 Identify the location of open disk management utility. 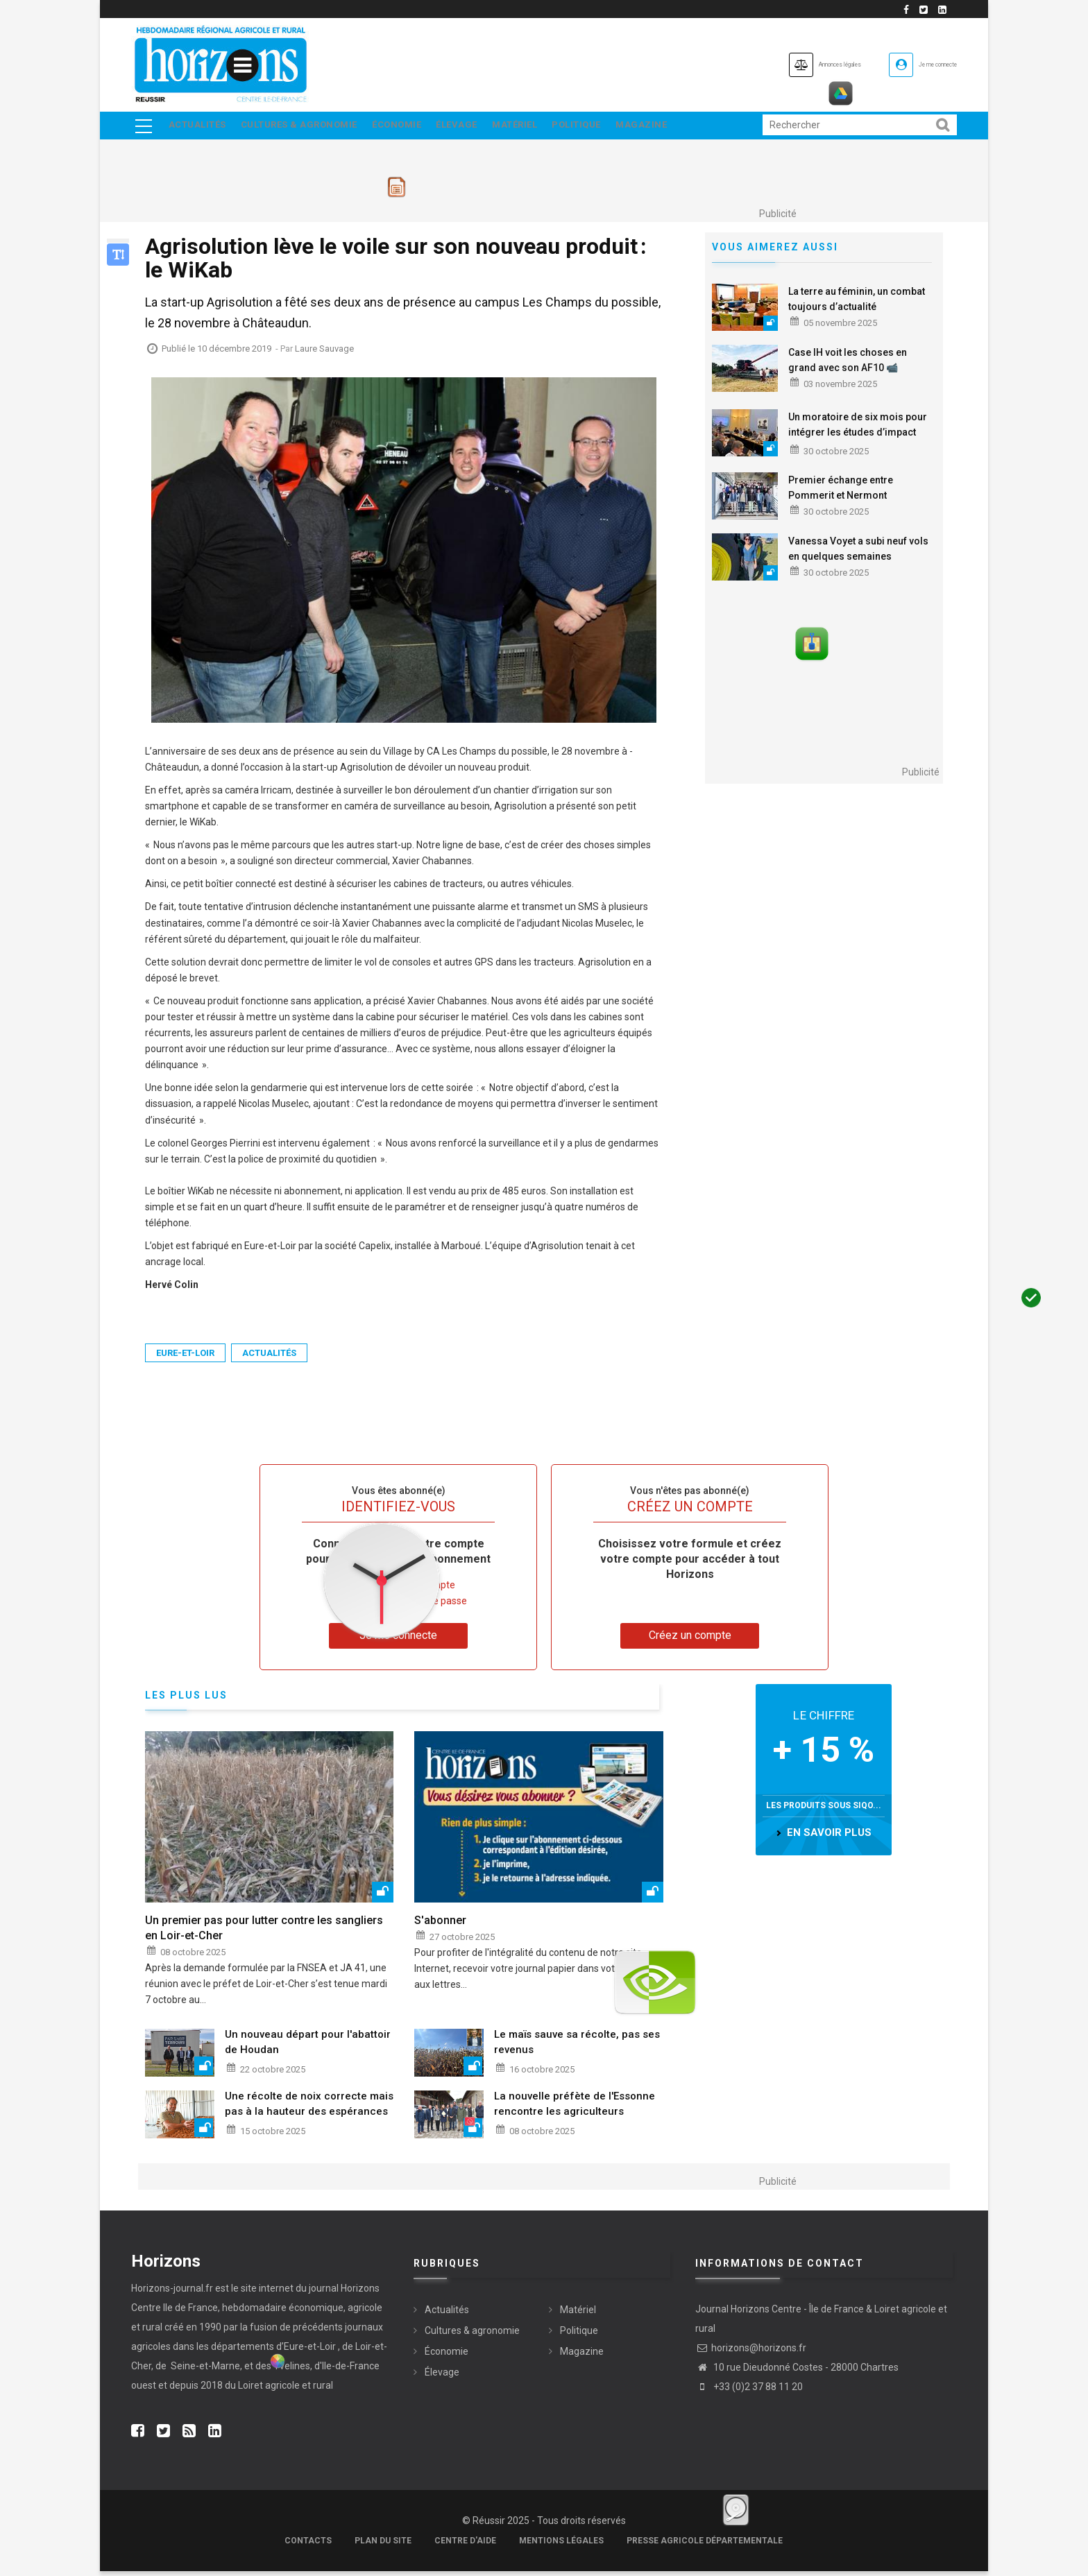
(736, 2509).